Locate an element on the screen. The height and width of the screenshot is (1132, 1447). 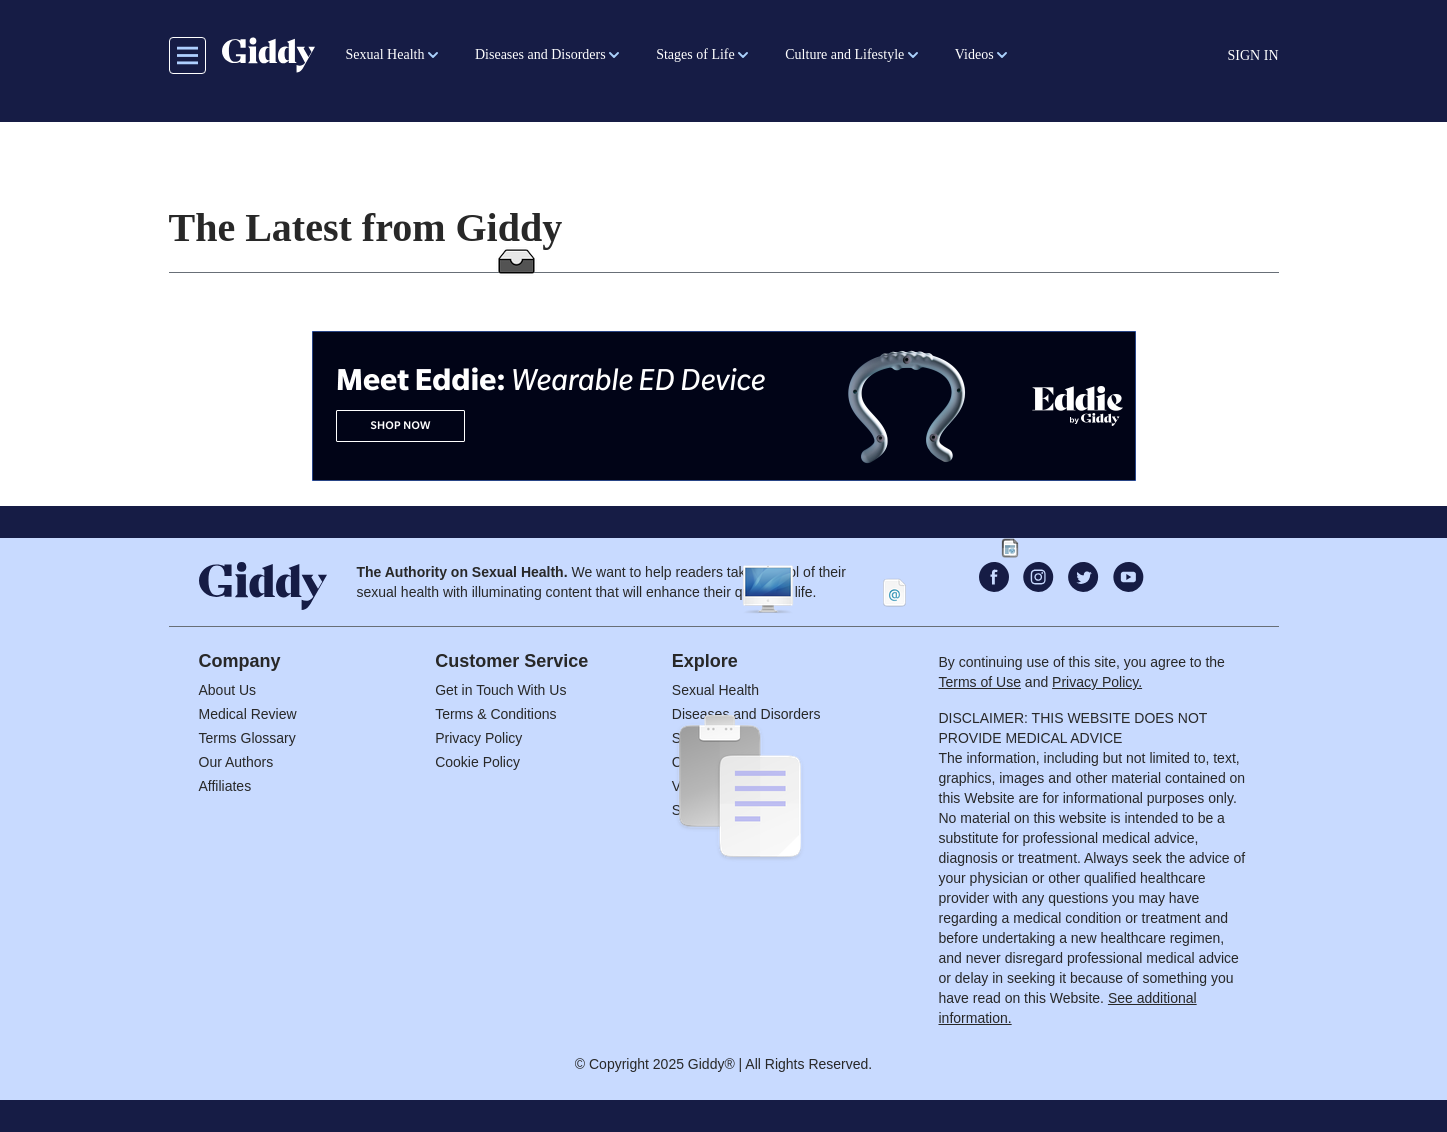
paste content from clipboard is located at coordinates (740, 786).